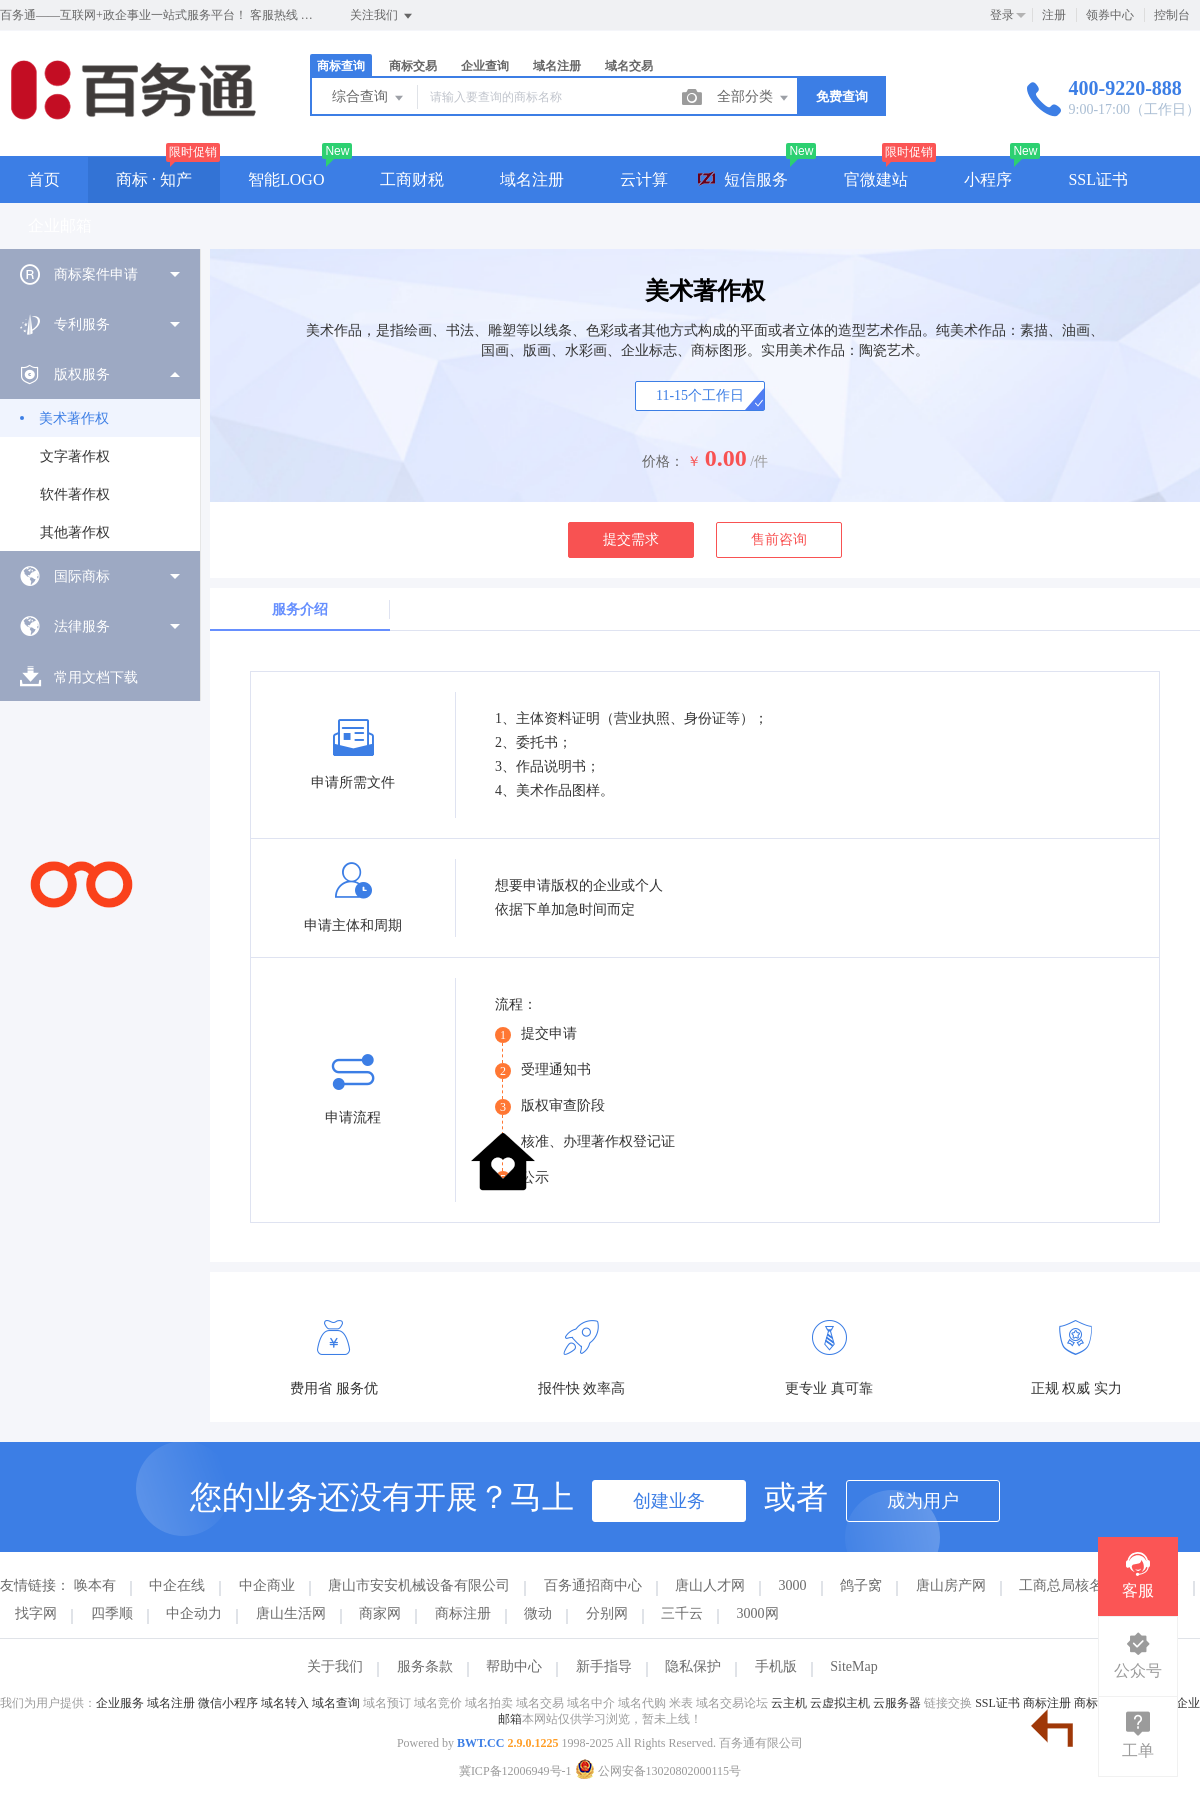 The width and height of the screenshot is (1200, 1797). Describe the element at coordinates (81, 884) in the screenshot. I see `enable reading or accessibility mode` at that location.